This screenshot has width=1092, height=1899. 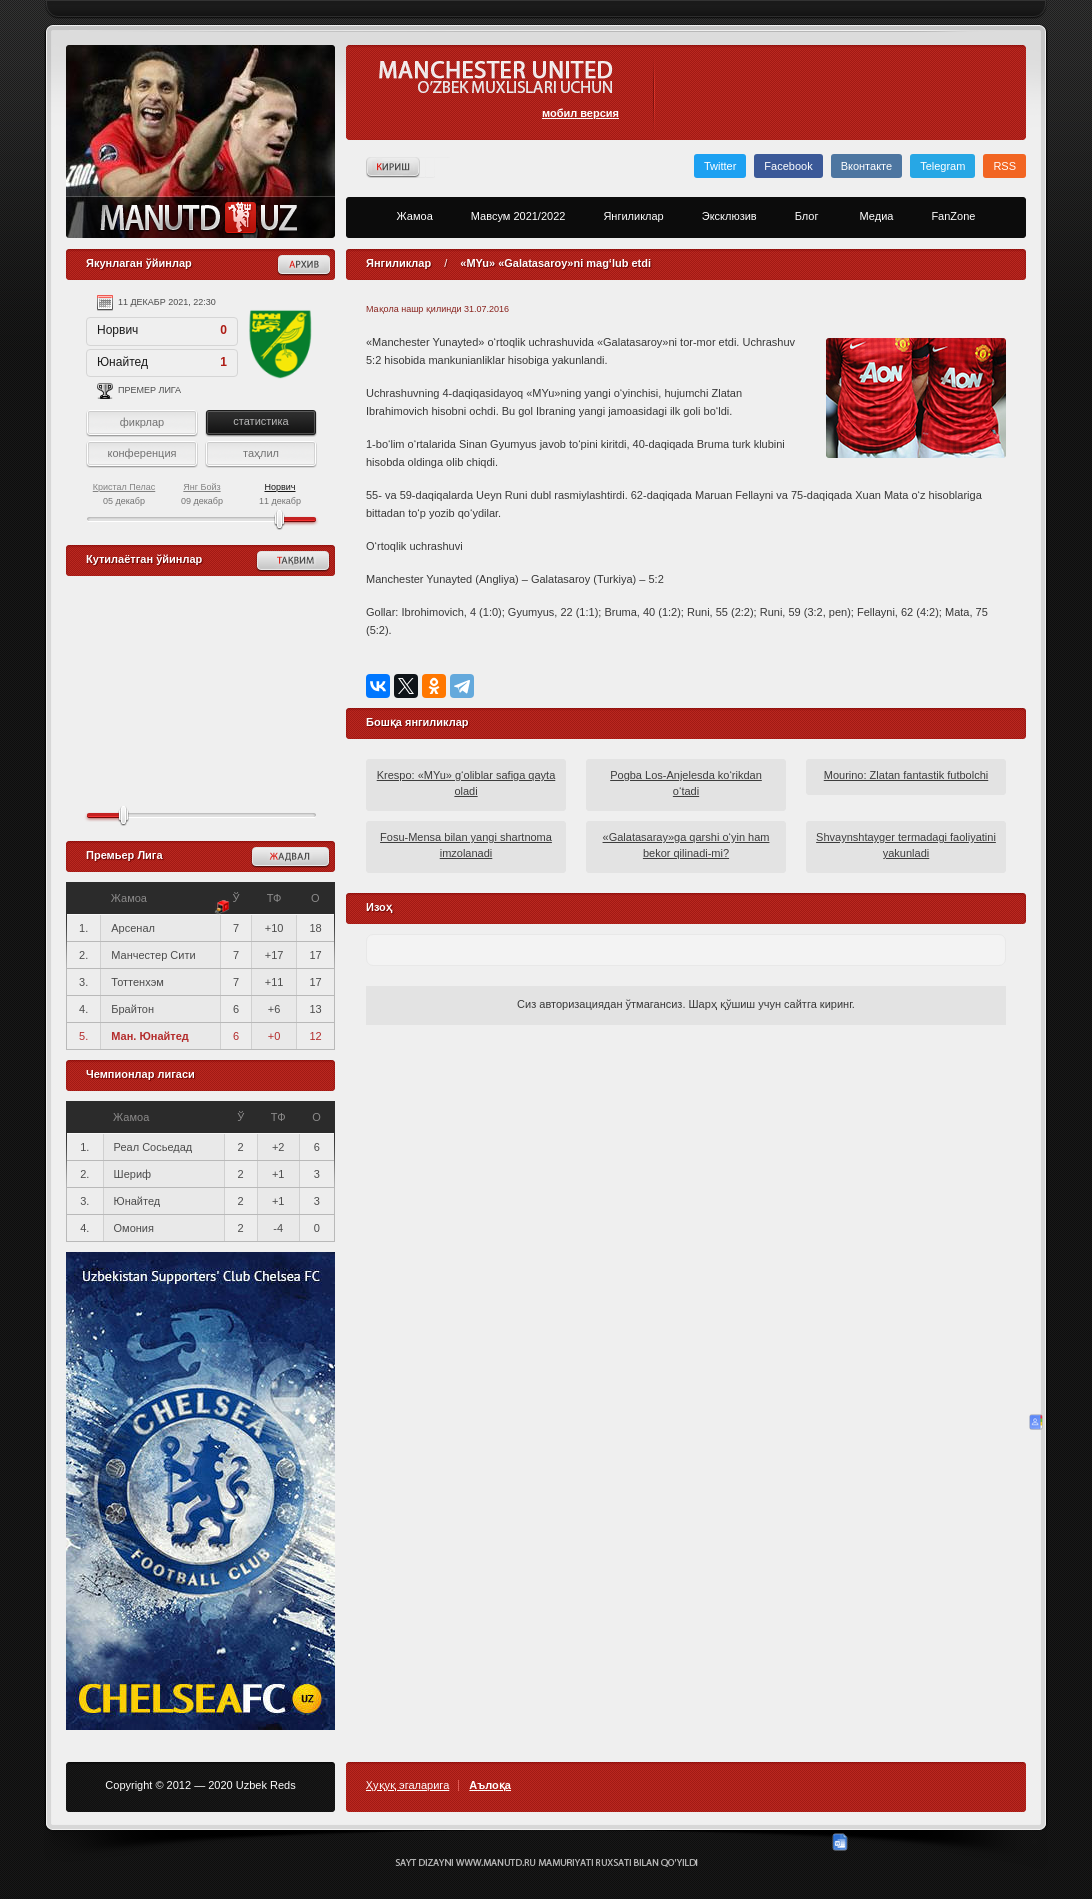 What do you see at coordinates (222, 907) in the screenshot?
I see `indicates a software package repository` at bounding box center [222, 907].